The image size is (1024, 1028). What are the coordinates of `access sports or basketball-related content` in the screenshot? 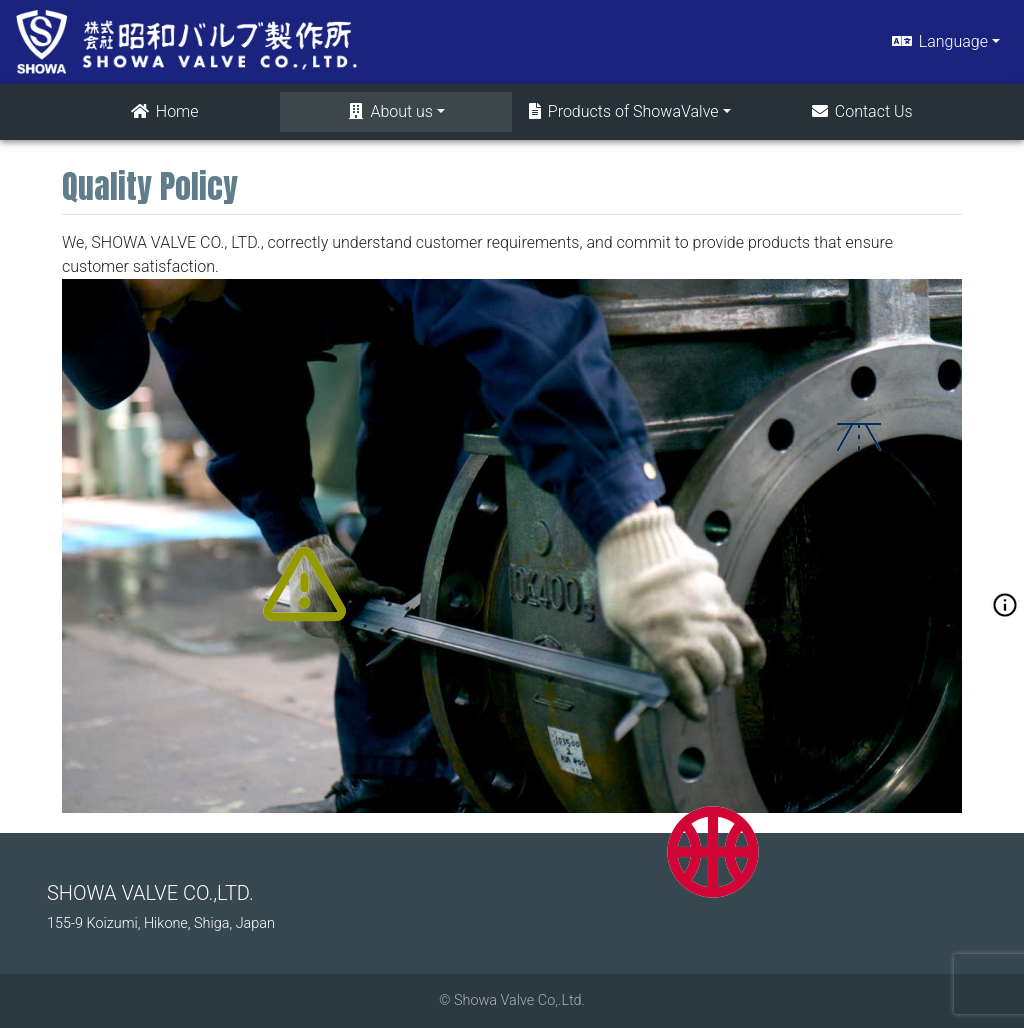 It's located at (713, 852).